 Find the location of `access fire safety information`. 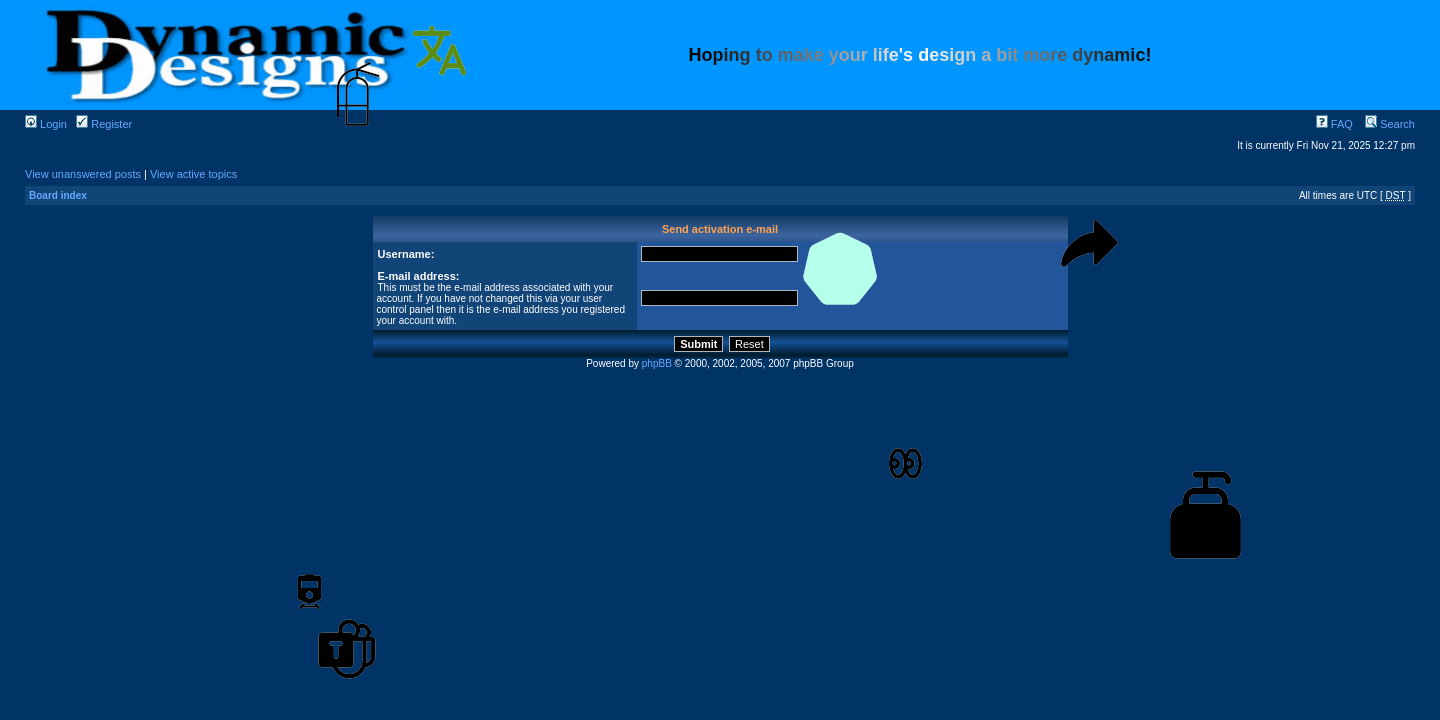

access fire safety information is located at coordinates (355, 95).